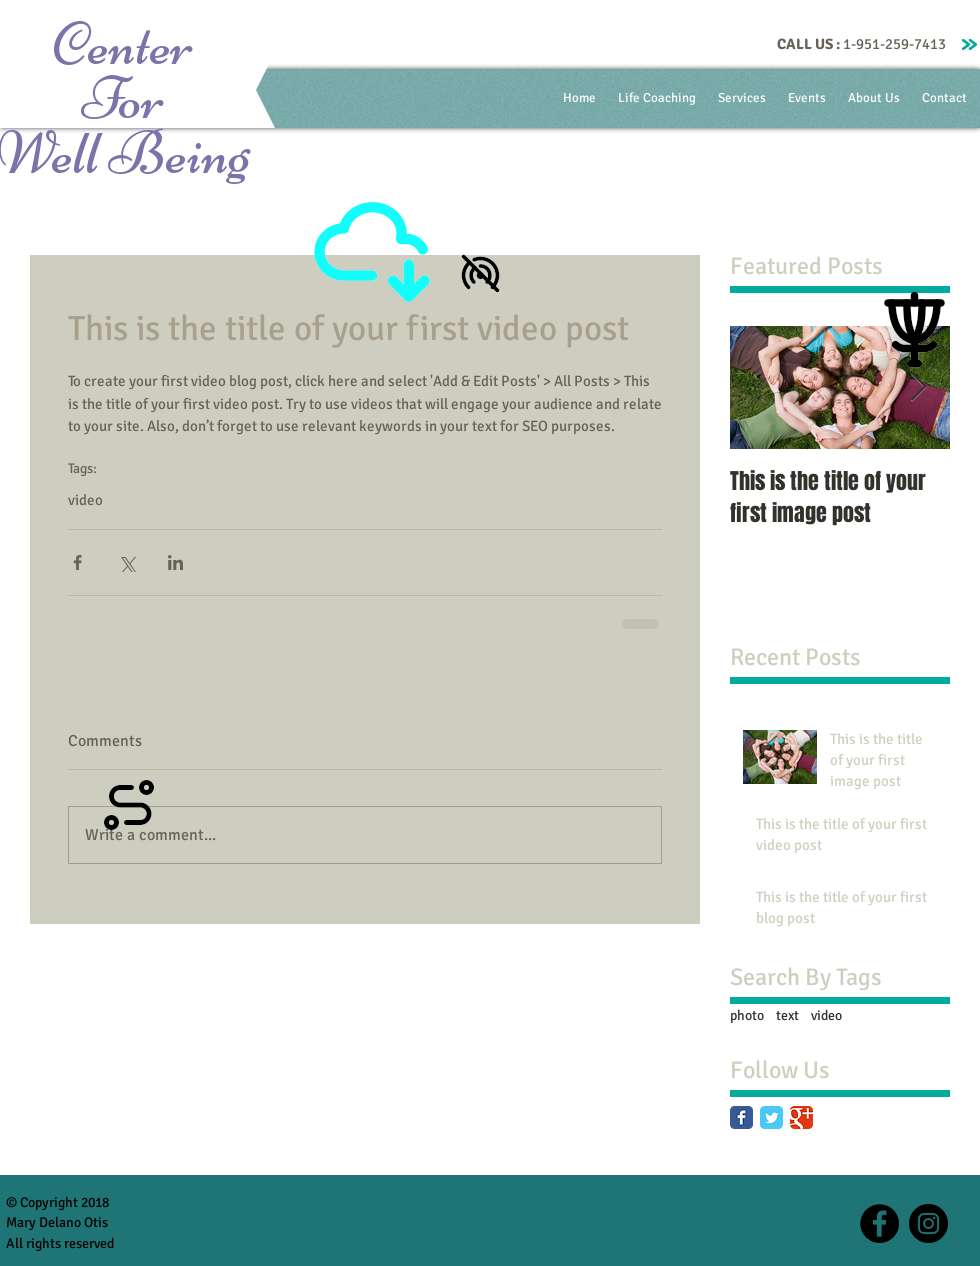 The height and width of the screenshot is (1266, 980). Describe the element at coordinates (480, 273) in the screenshot. I see `disable broadcasting or streaming` at that location.